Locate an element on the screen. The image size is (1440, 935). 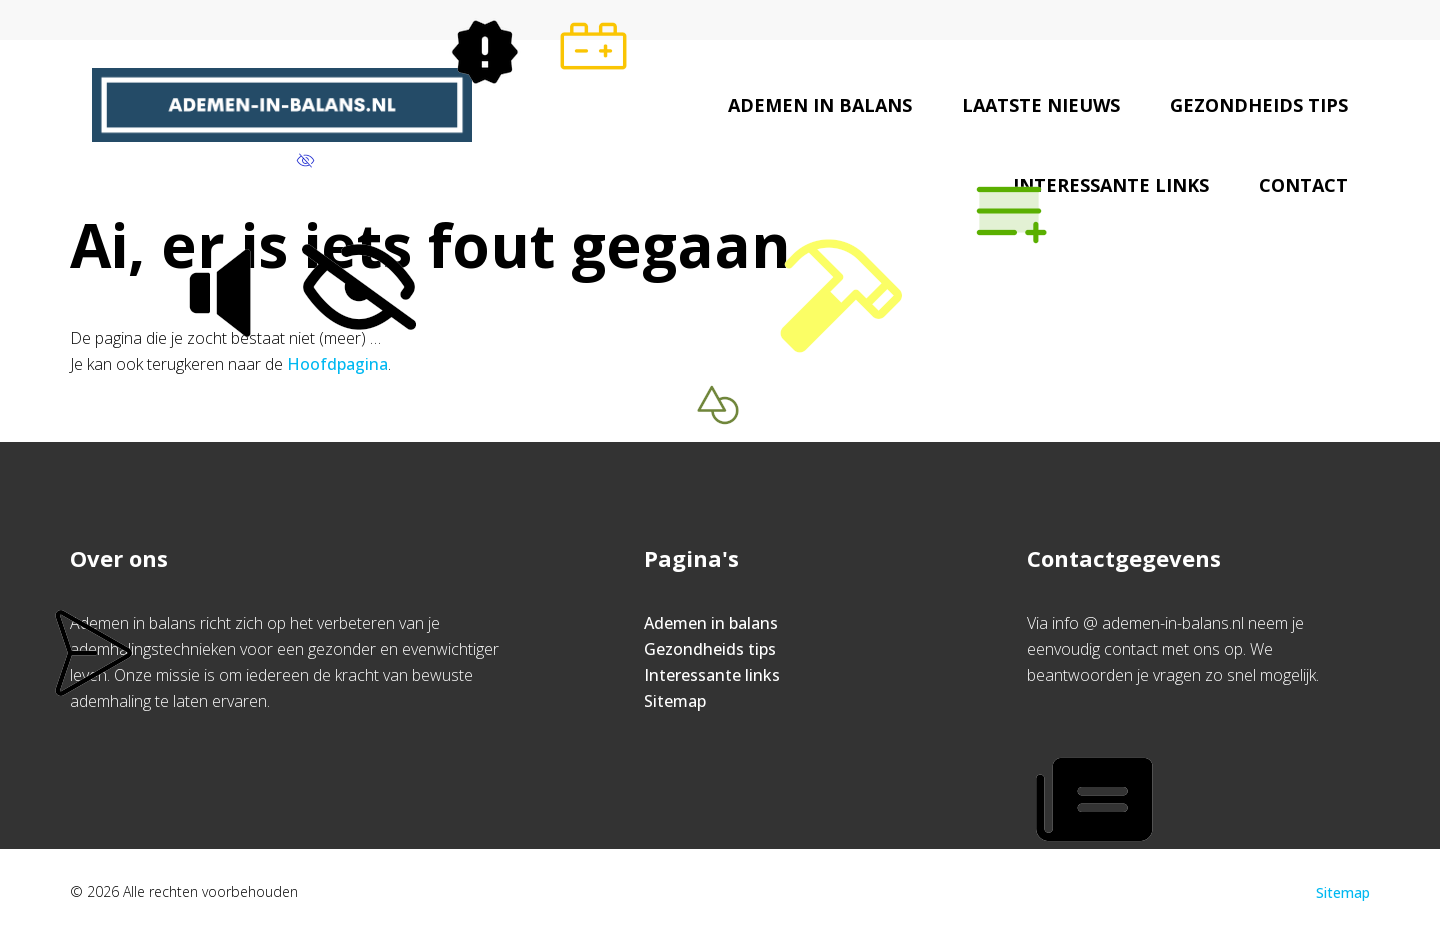
access tools or settings is located at coordinates (835, 298).